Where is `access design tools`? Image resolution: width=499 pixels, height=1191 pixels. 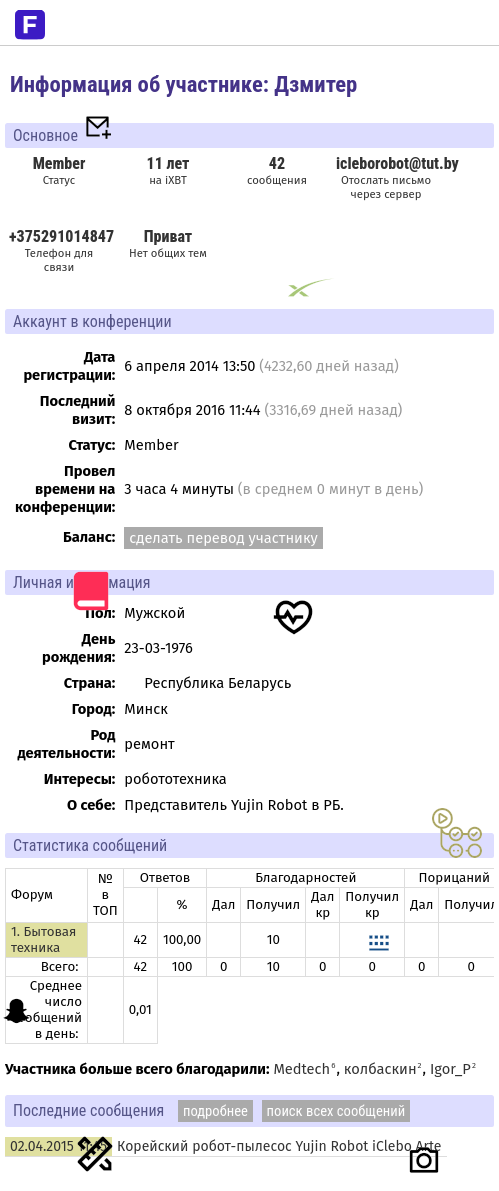
access design tools is located at coordinates (95, 1154).